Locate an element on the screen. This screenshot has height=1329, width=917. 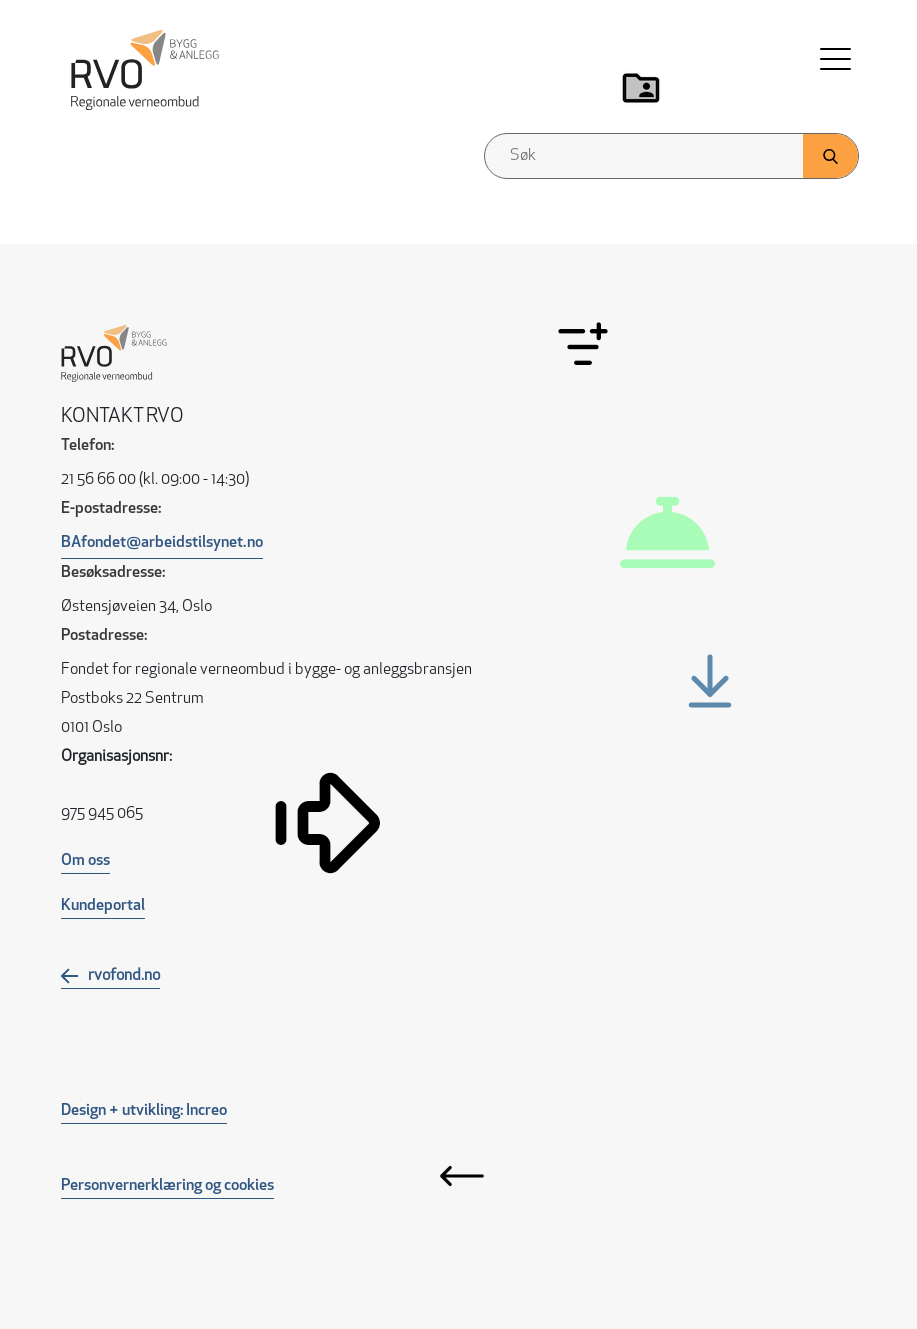
add a new filter to the list is located at coordinates (583, 347).